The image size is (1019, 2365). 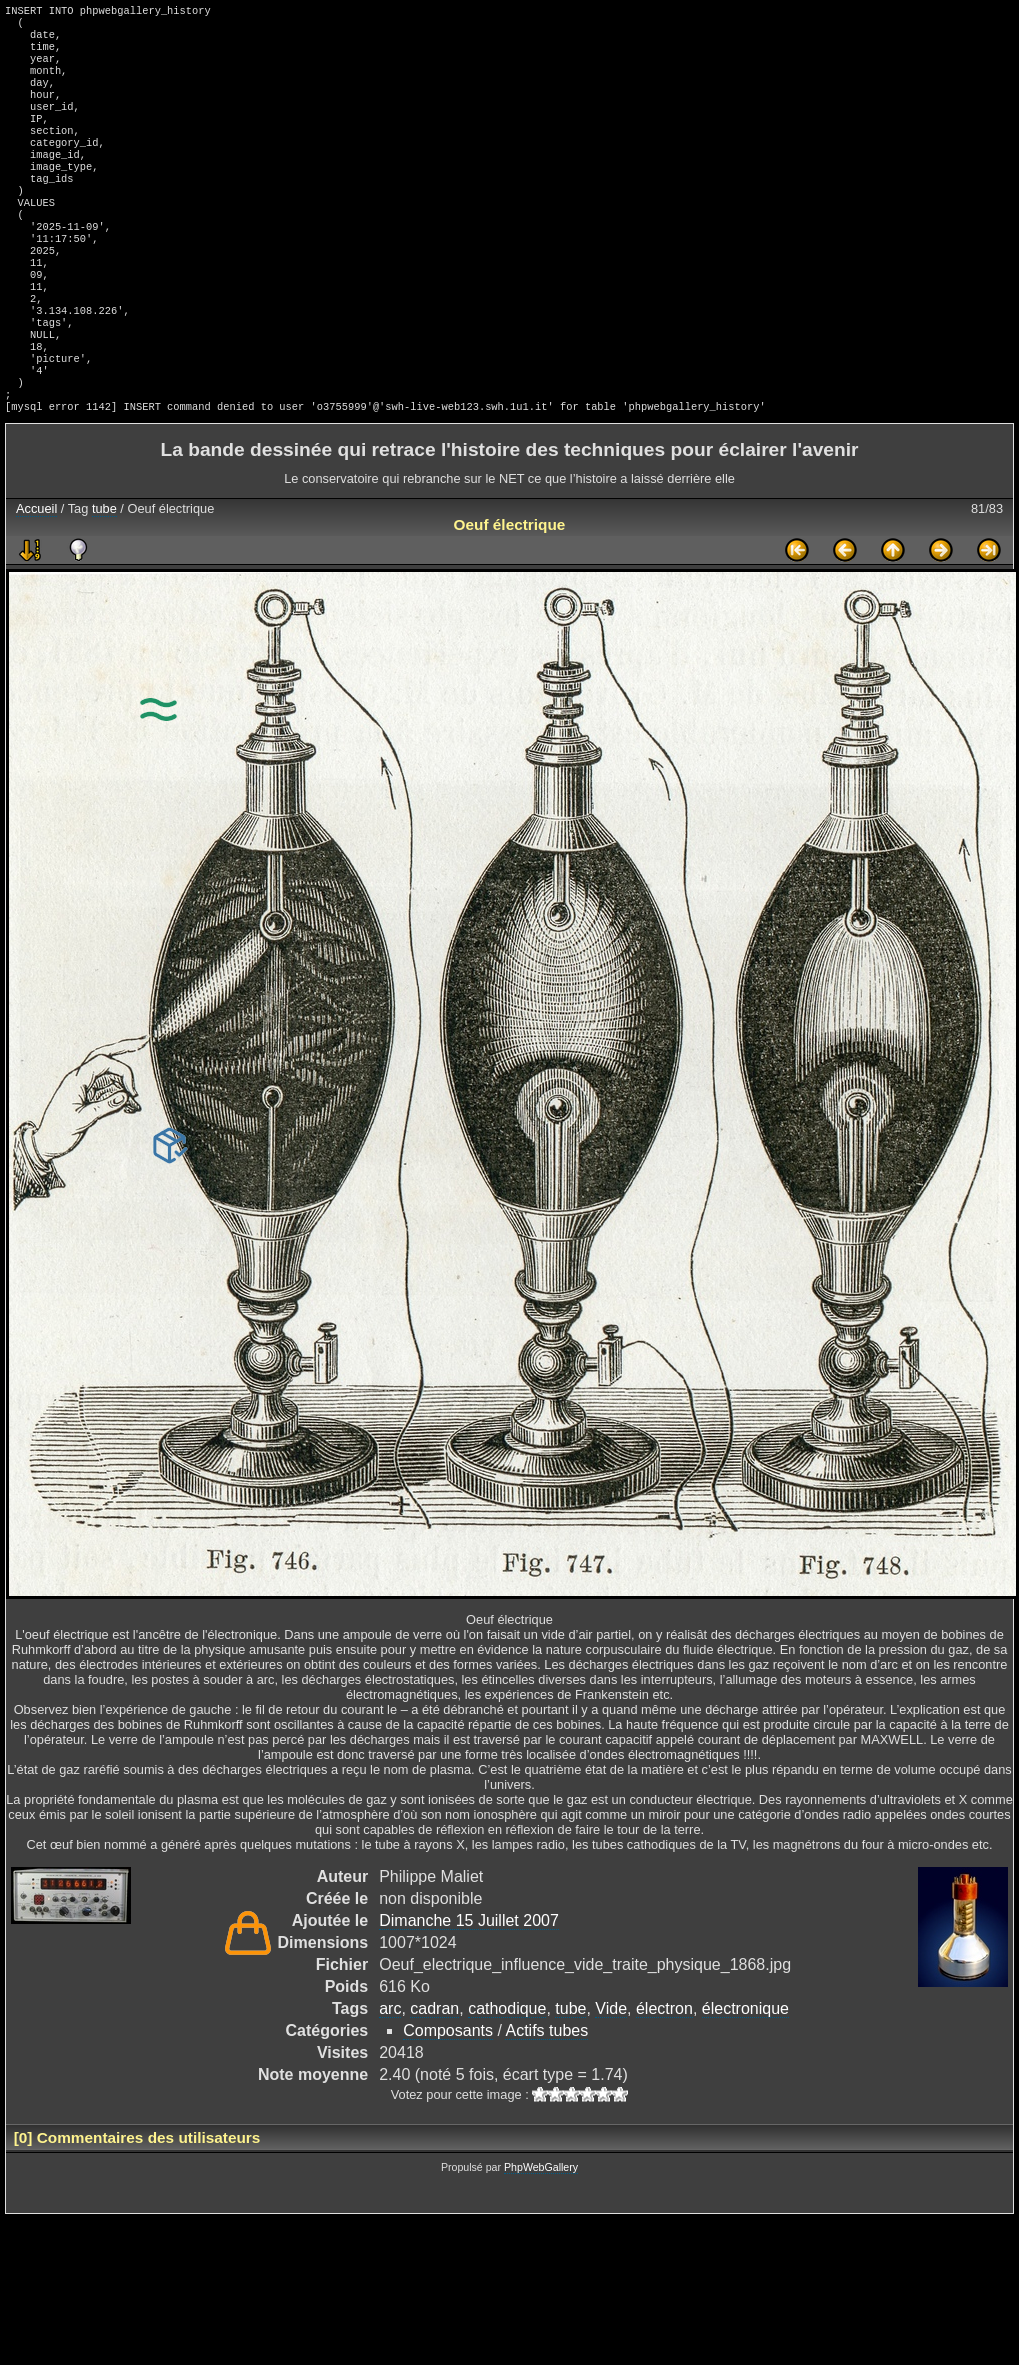 I want to click on indicates approximate or estimated value, so click(x=158, y=709).